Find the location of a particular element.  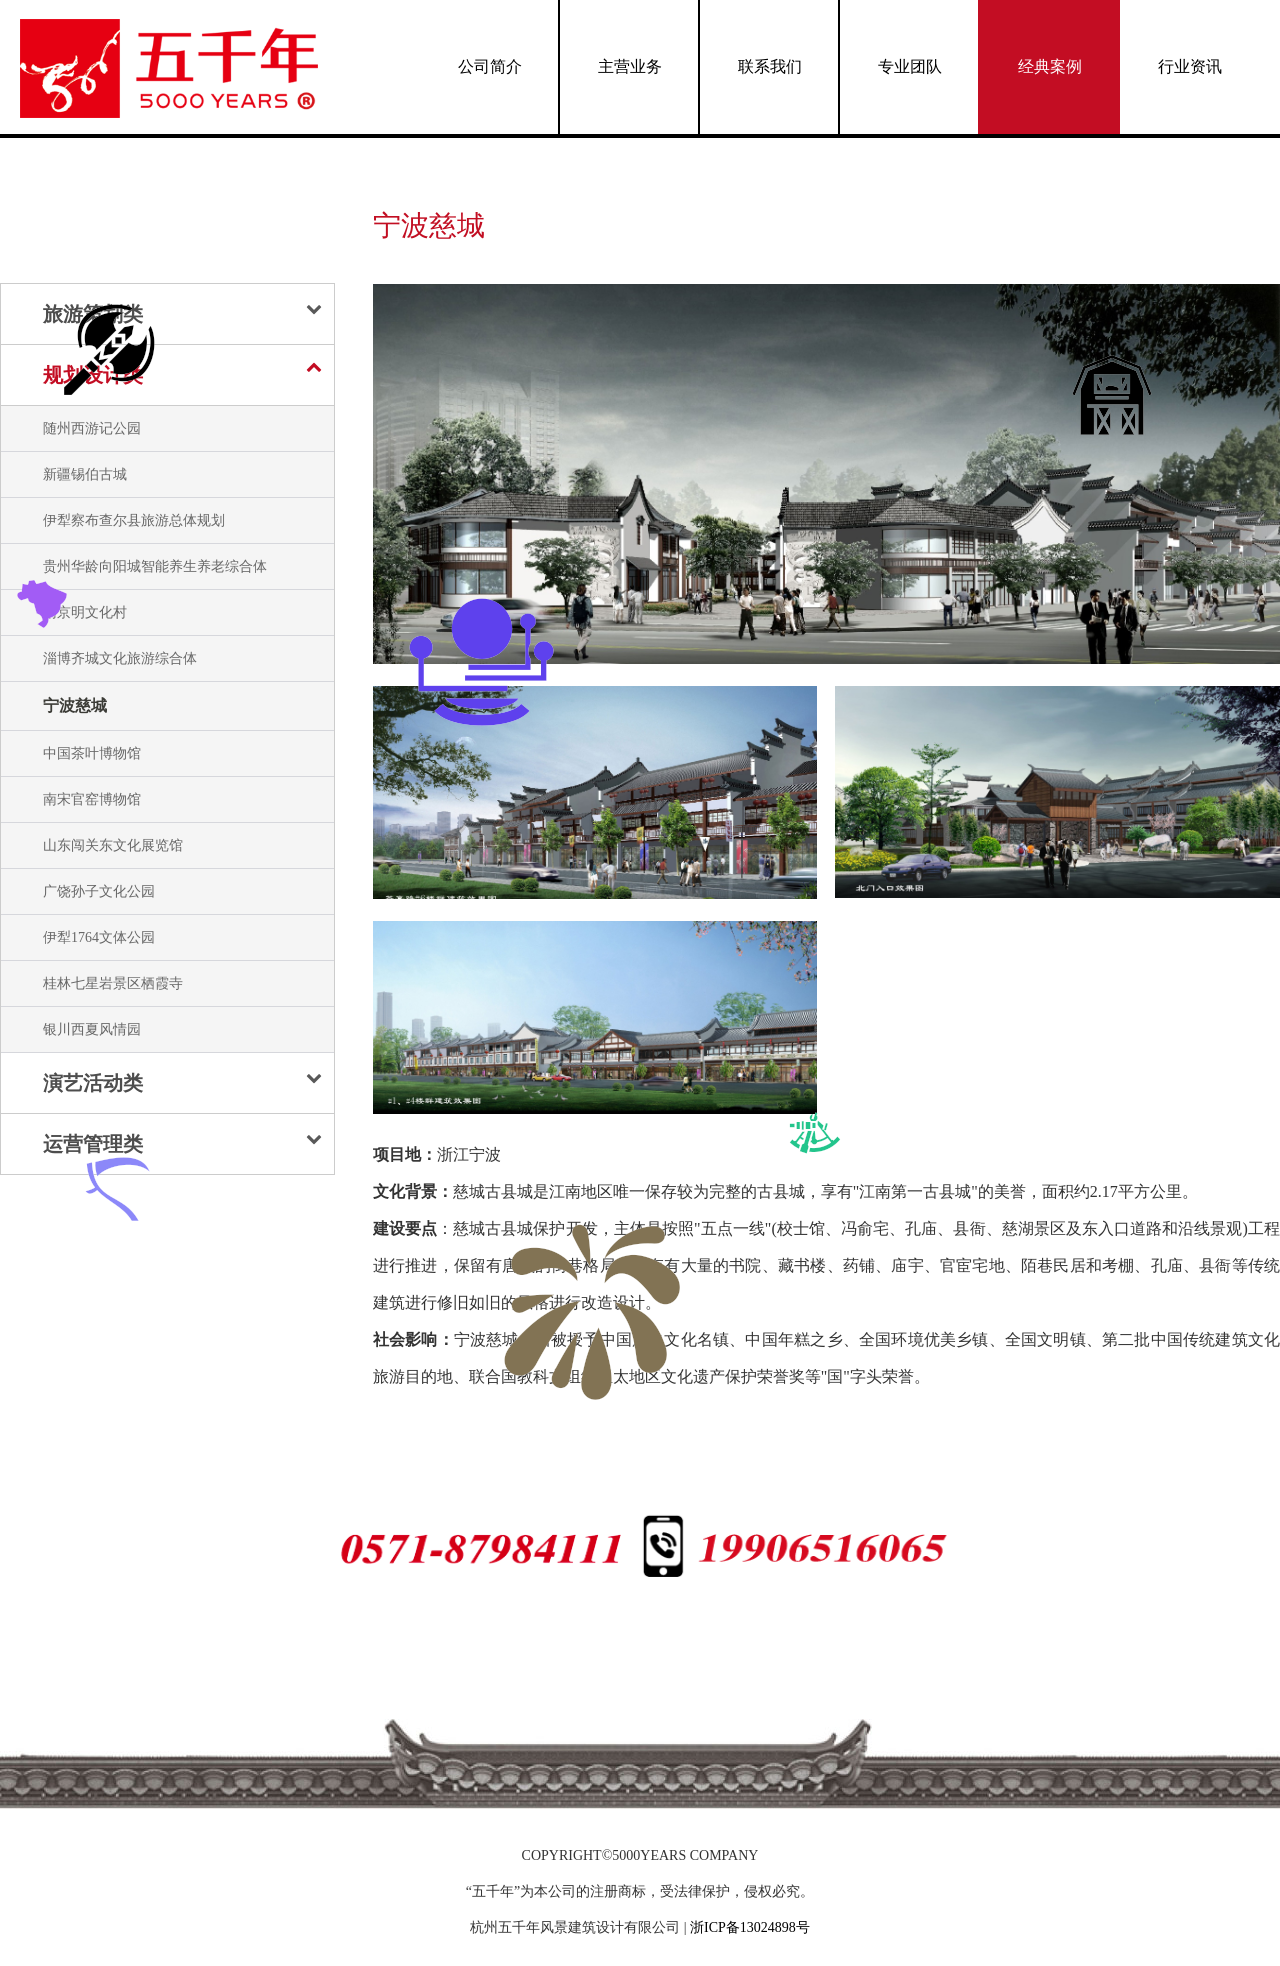

select the scythe weapon or tool is located at coordinates (118, 1189).